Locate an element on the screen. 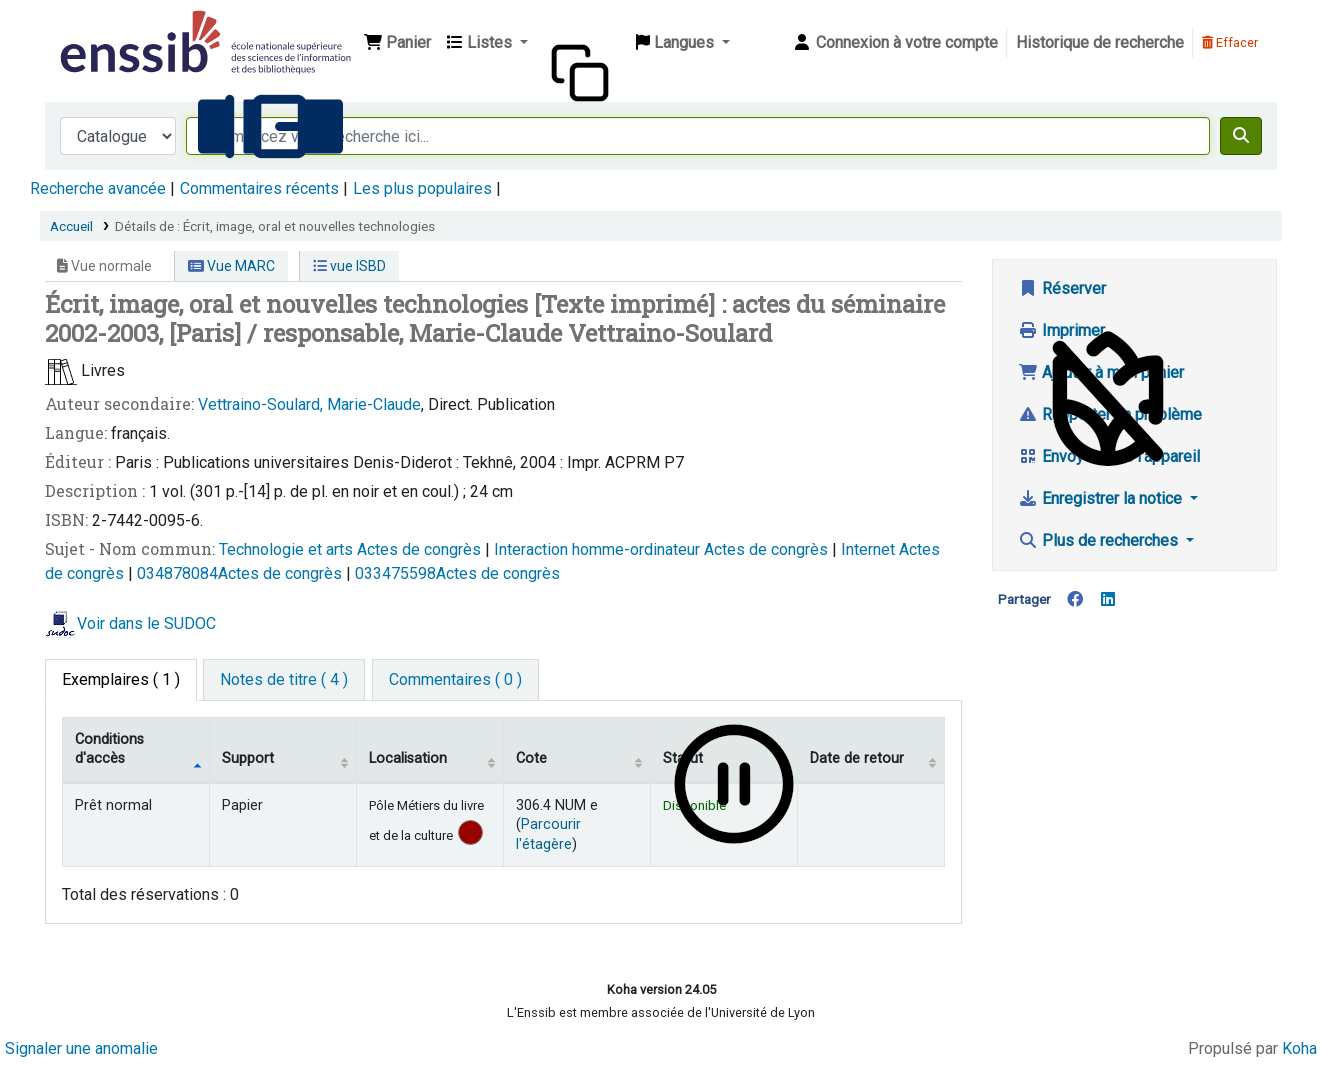  access clothing or accessories settings is located at coordinates (270, 126).